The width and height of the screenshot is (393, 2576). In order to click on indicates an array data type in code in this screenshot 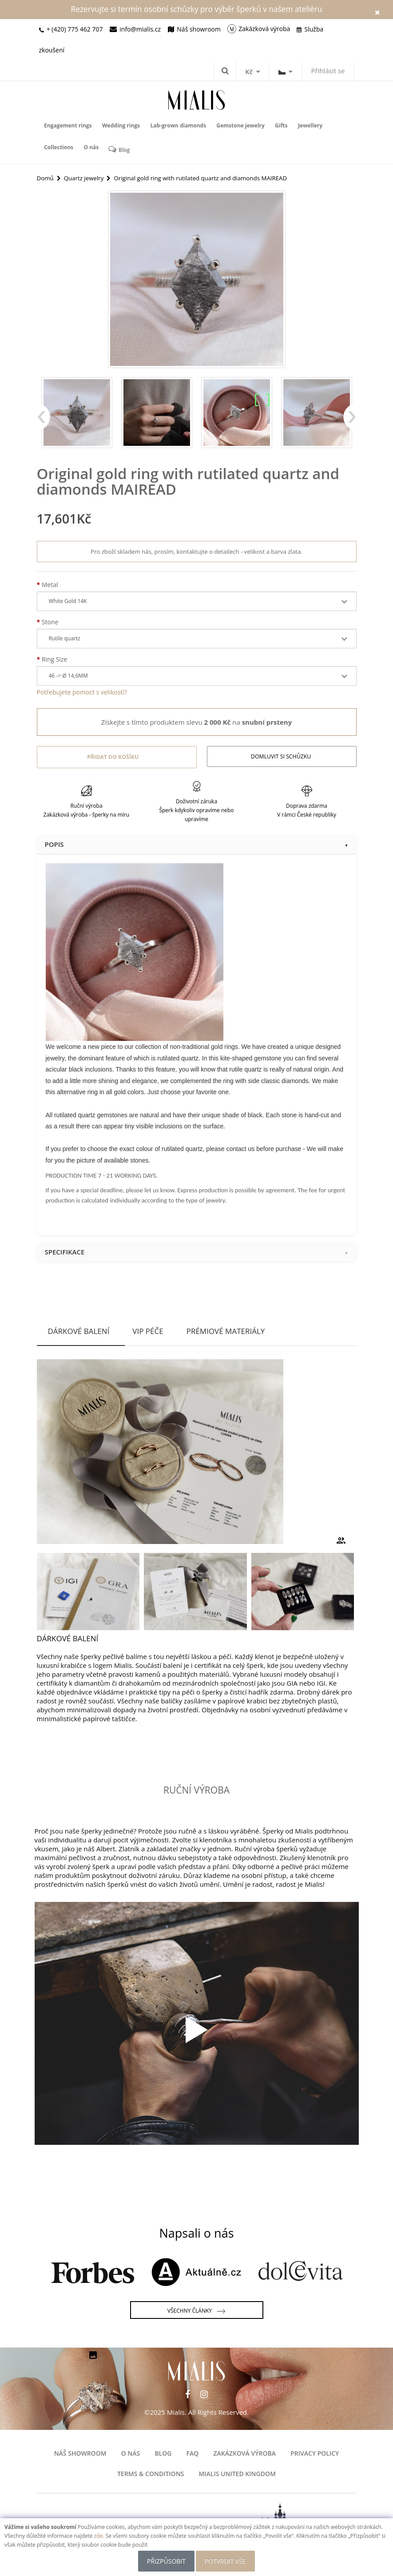, I will do `click(262, 400)`.